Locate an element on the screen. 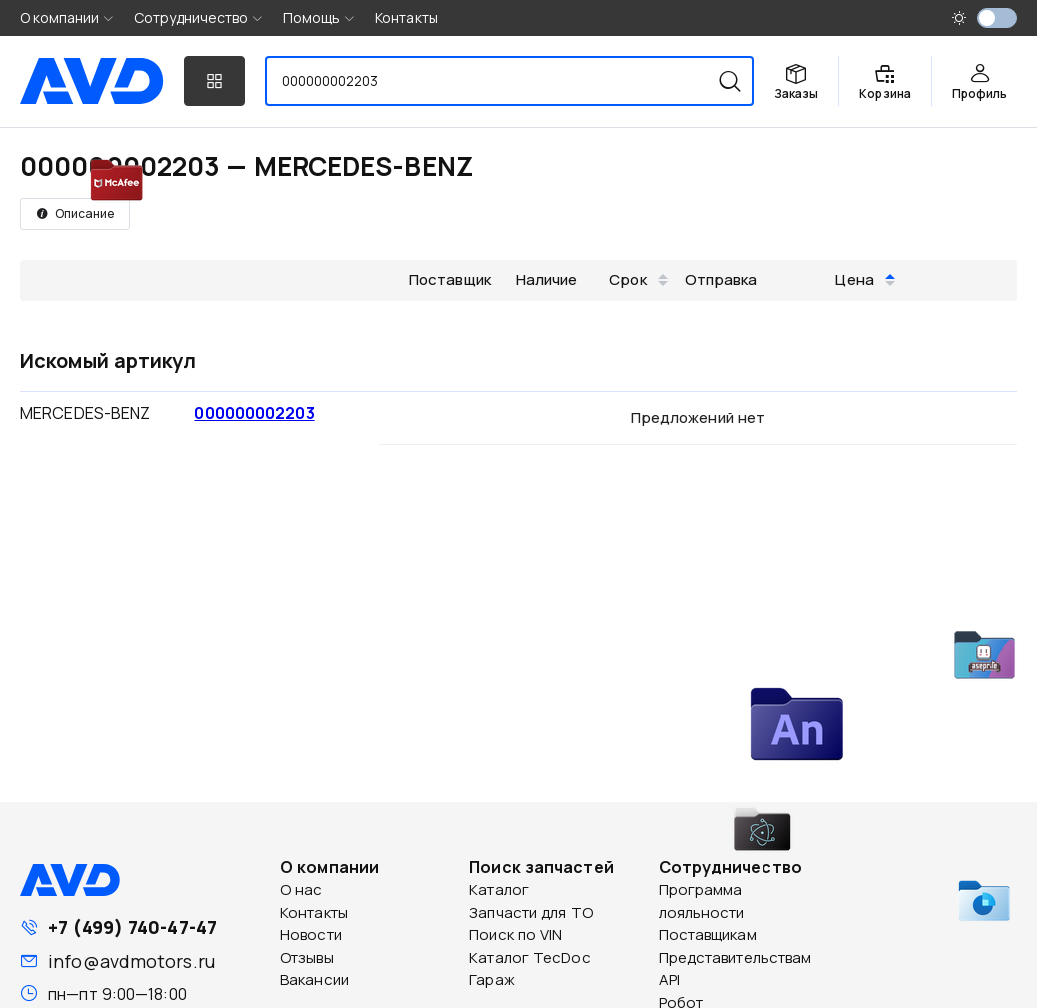 The height and width of the screenshot is (1008, 1037). open folder containing electron app files is located at coordinates (762, 830).